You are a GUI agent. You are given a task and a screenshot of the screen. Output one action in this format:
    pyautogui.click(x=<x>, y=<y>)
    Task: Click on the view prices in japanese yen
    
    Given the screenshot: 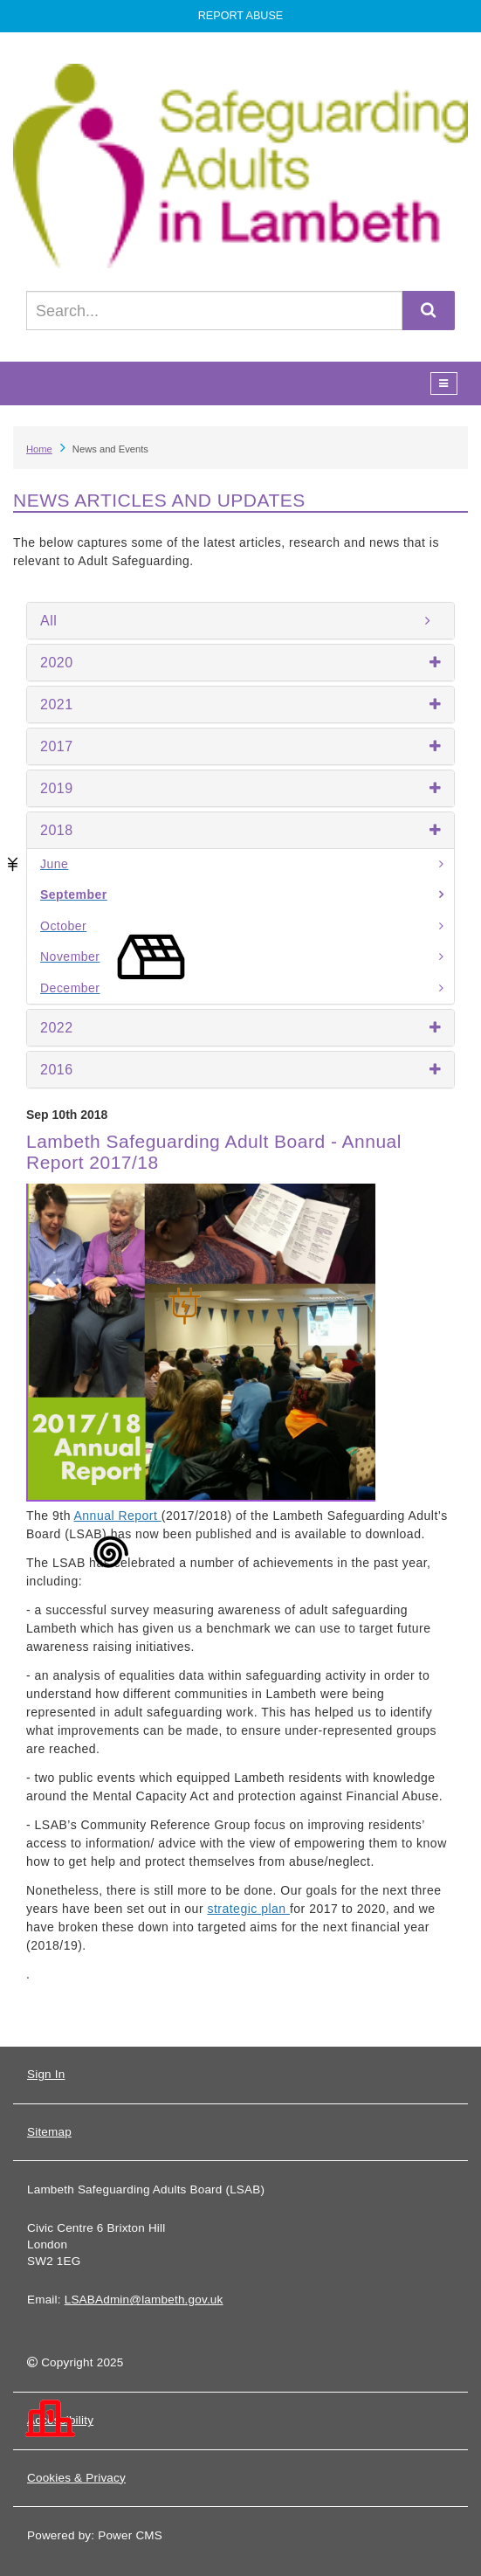 What is the action you would take?
    pyautogui.click(x=12, y=864)
    